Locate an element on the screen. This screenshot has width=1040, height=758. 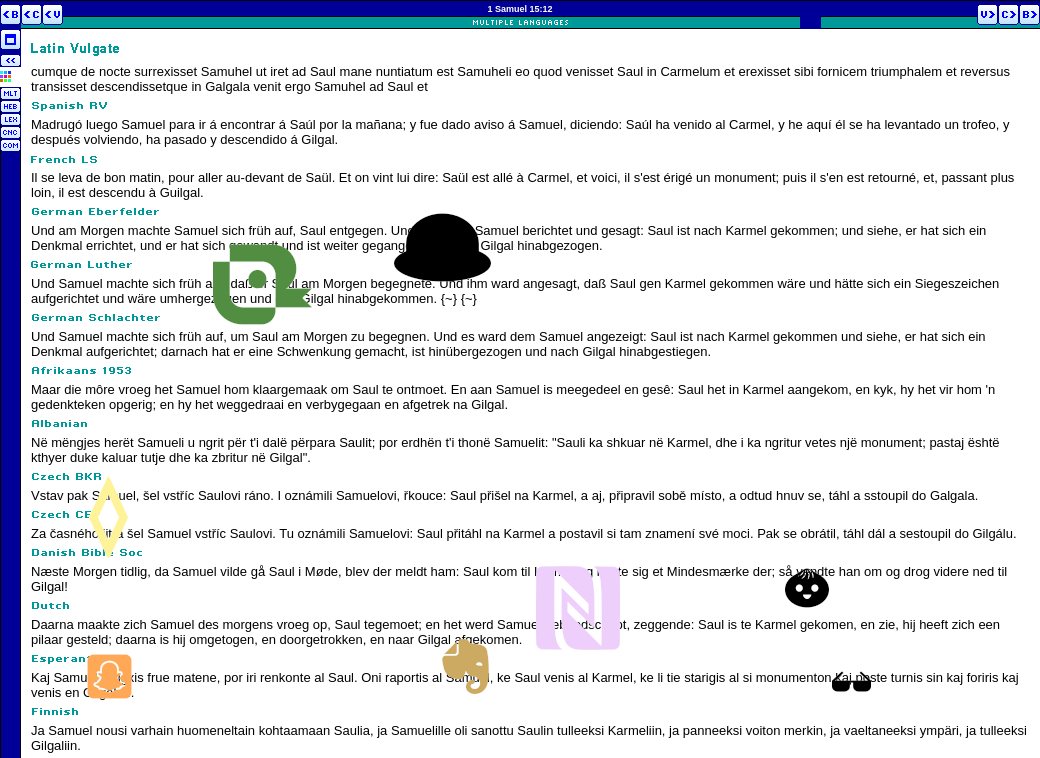
open Evernote app is located at coordinates (465, 666).